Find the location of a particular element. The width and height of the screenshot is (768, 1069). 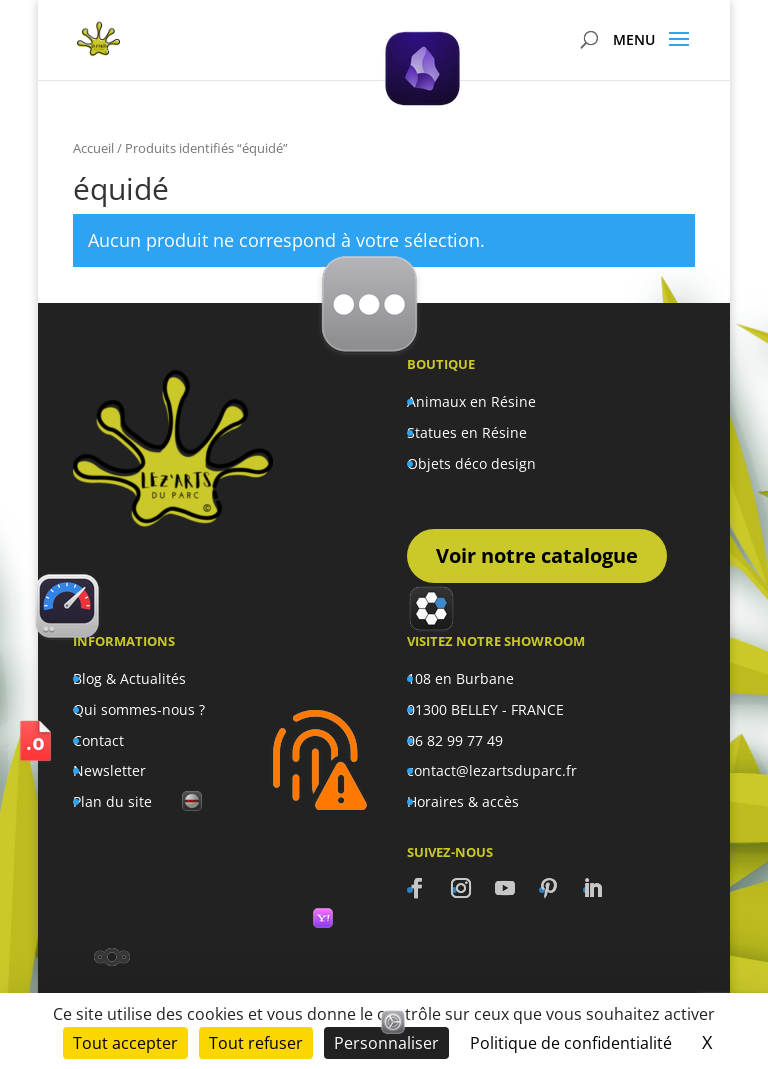

open system resource monitor is located at coordinates (67, 606).